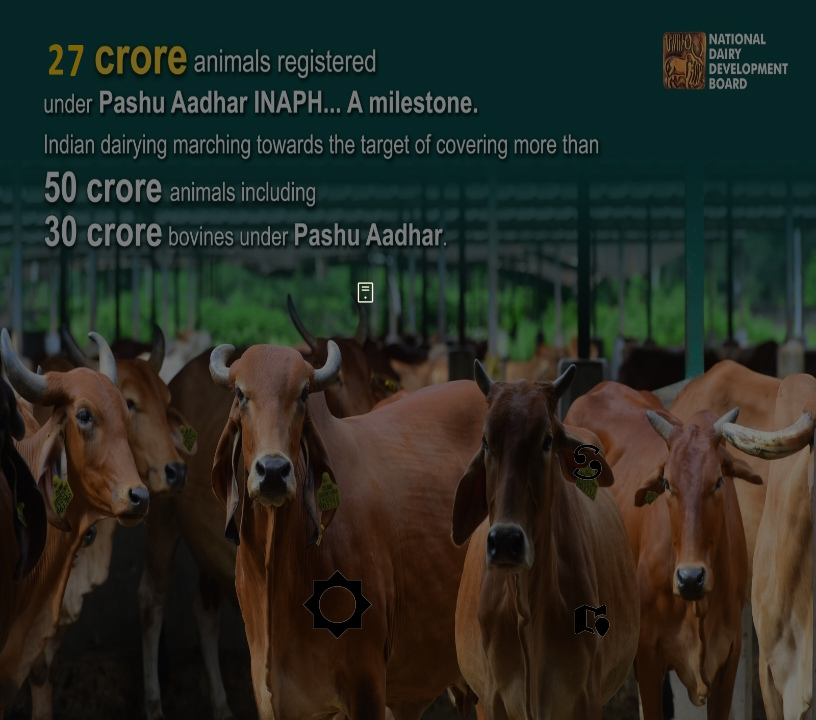  I want to click on access desktop computer or server settings, so click(365, 292).